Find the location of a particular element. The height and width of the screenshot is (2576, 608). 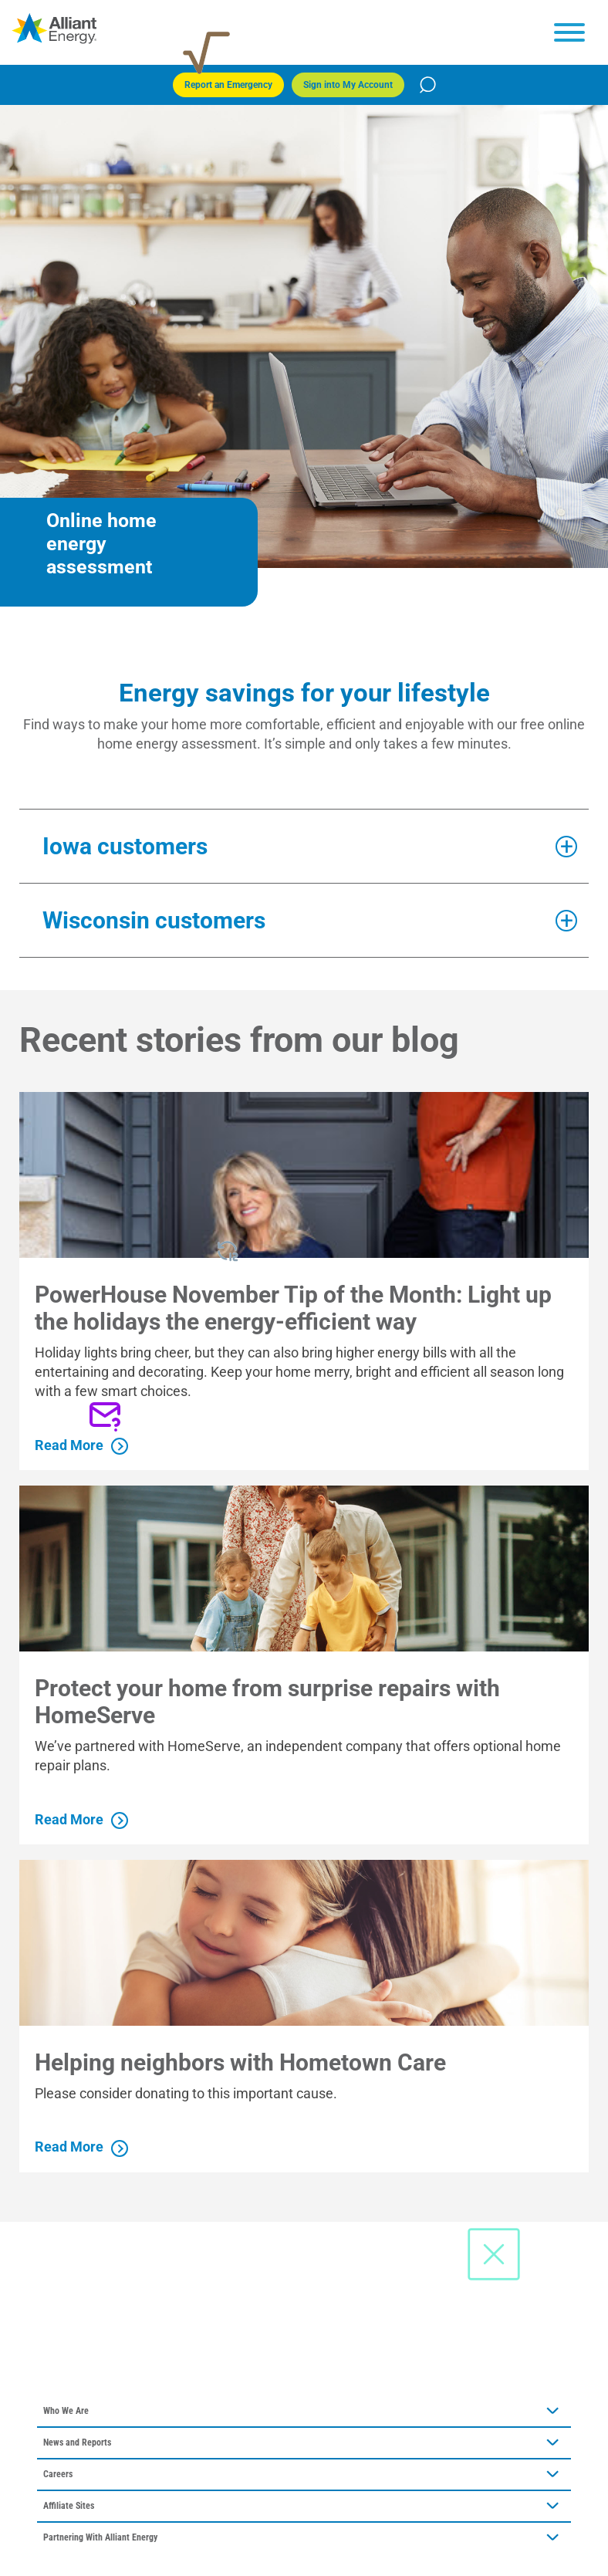

switch to 12-hour time format is located at coordinates (227, 1250).